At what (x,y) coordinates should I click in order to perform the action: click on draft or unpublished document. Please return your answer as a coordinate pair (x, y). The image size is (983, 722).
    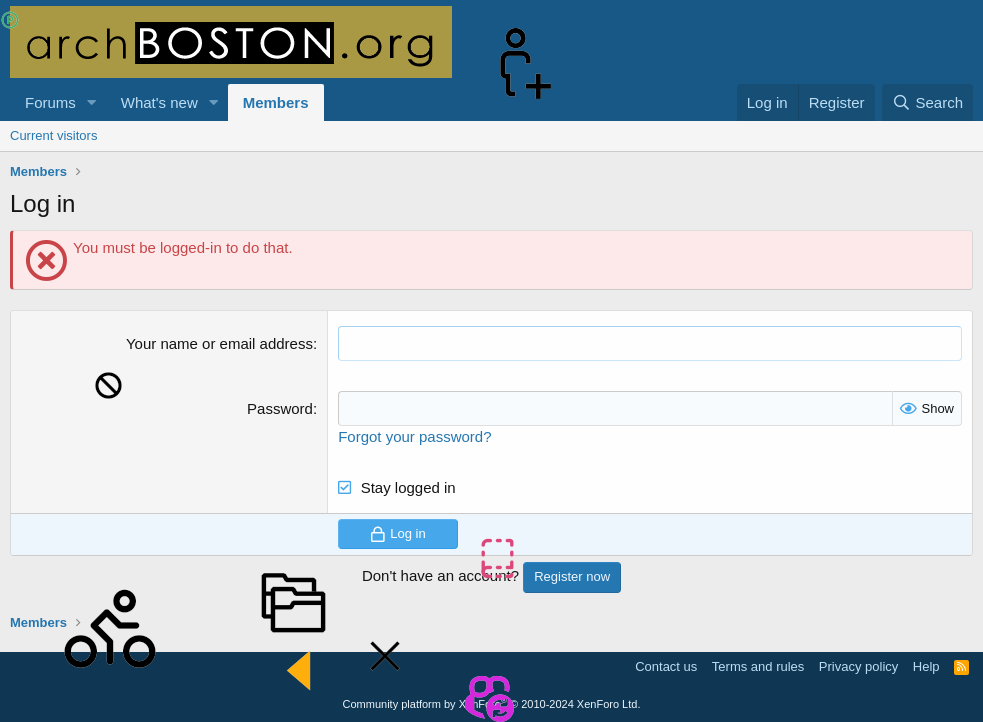
    Looking at the image, I should click on (497, 558).